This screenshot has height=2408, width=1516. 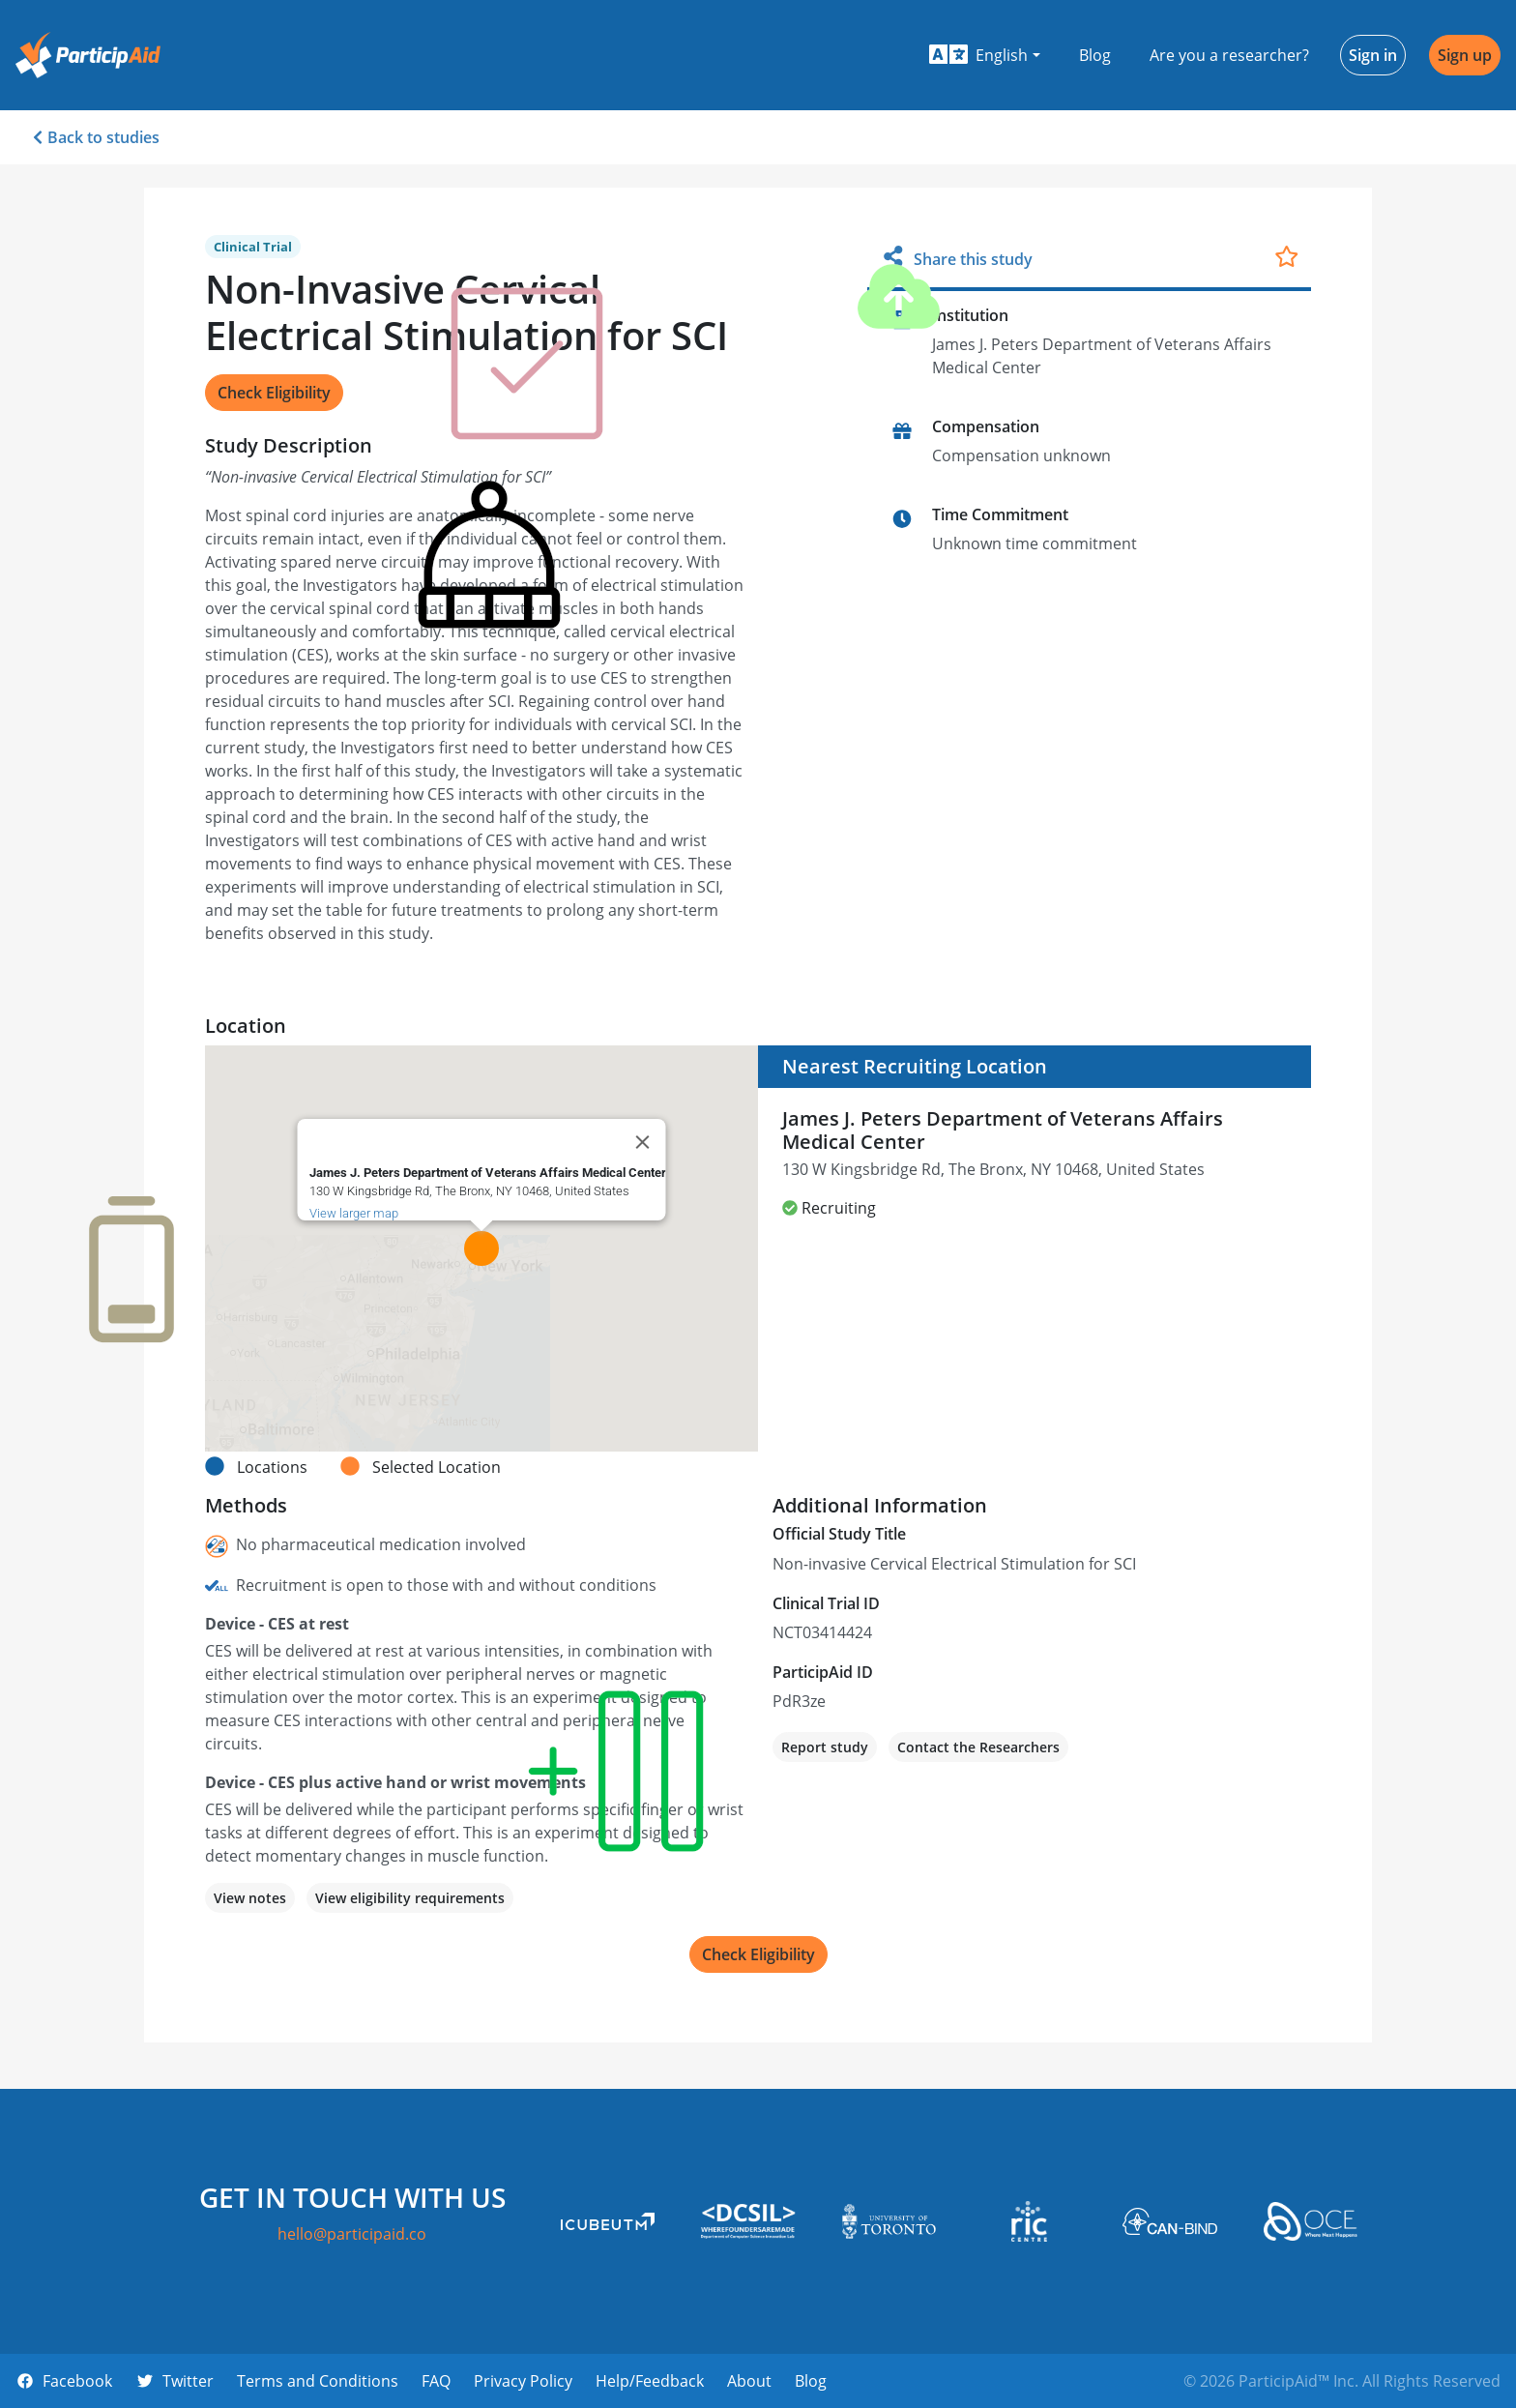 I want to click on upload file to cloud storage, so click(x=898, y=296).